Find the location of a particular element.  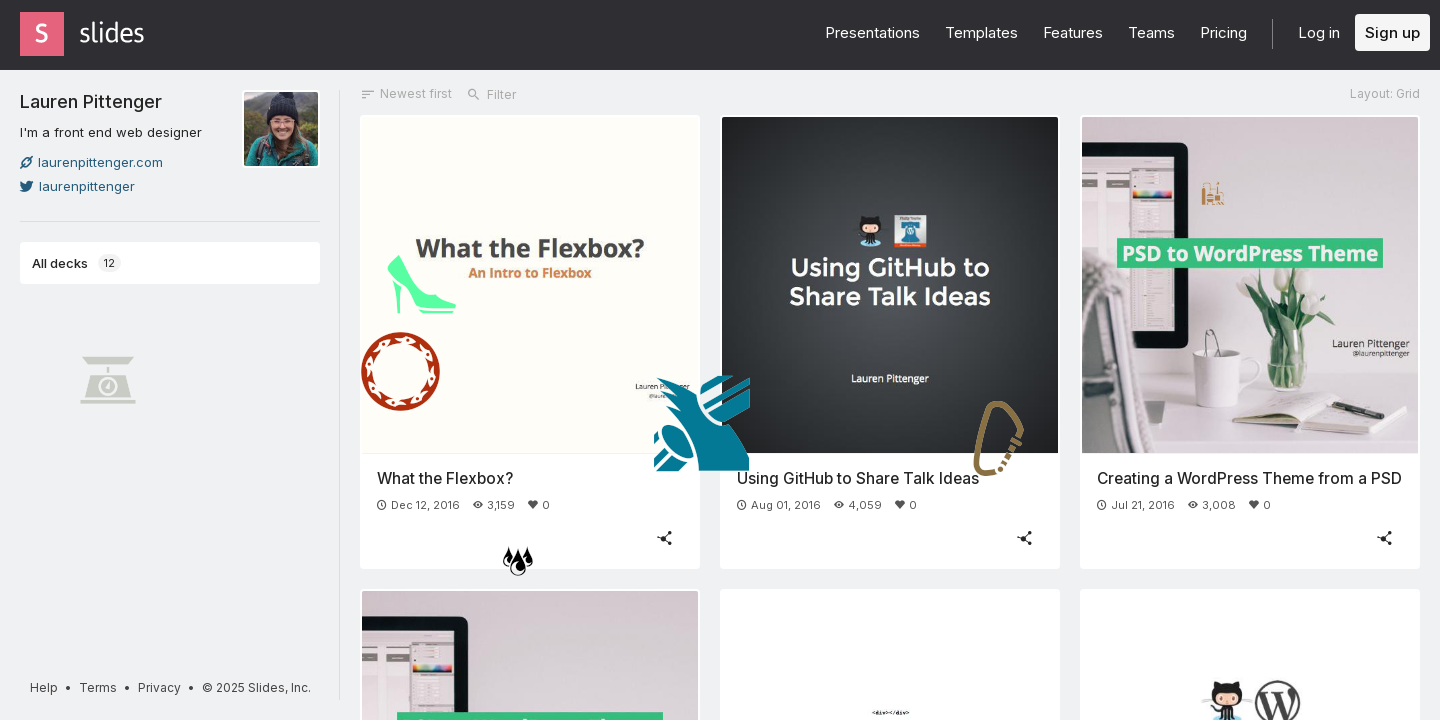

weigh ingredients for a recipe is located at coordinates (108, 374).